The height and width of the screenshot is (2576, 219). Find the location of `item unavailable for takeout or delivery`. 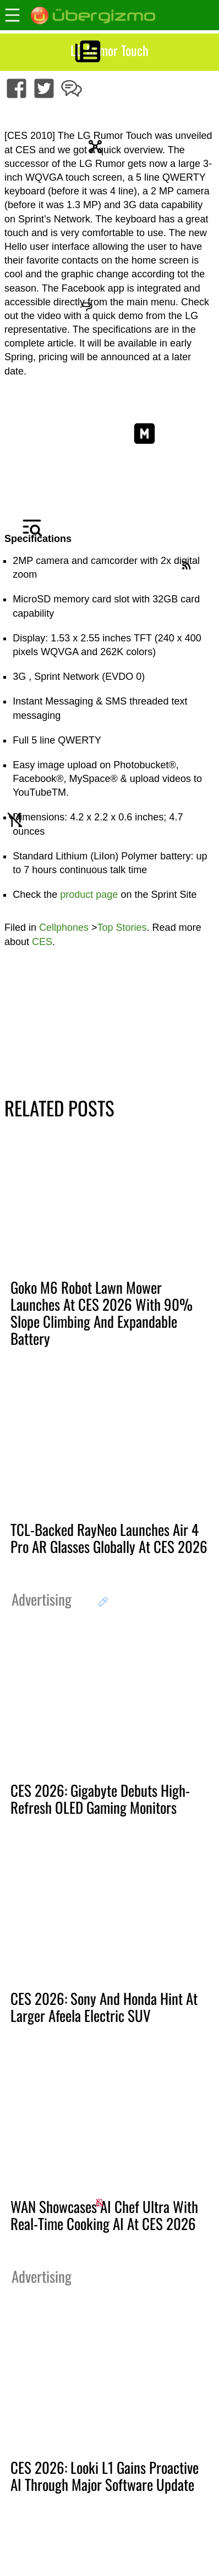

item unavailable for takeout or delivery is located at coordinates (100, 2203).